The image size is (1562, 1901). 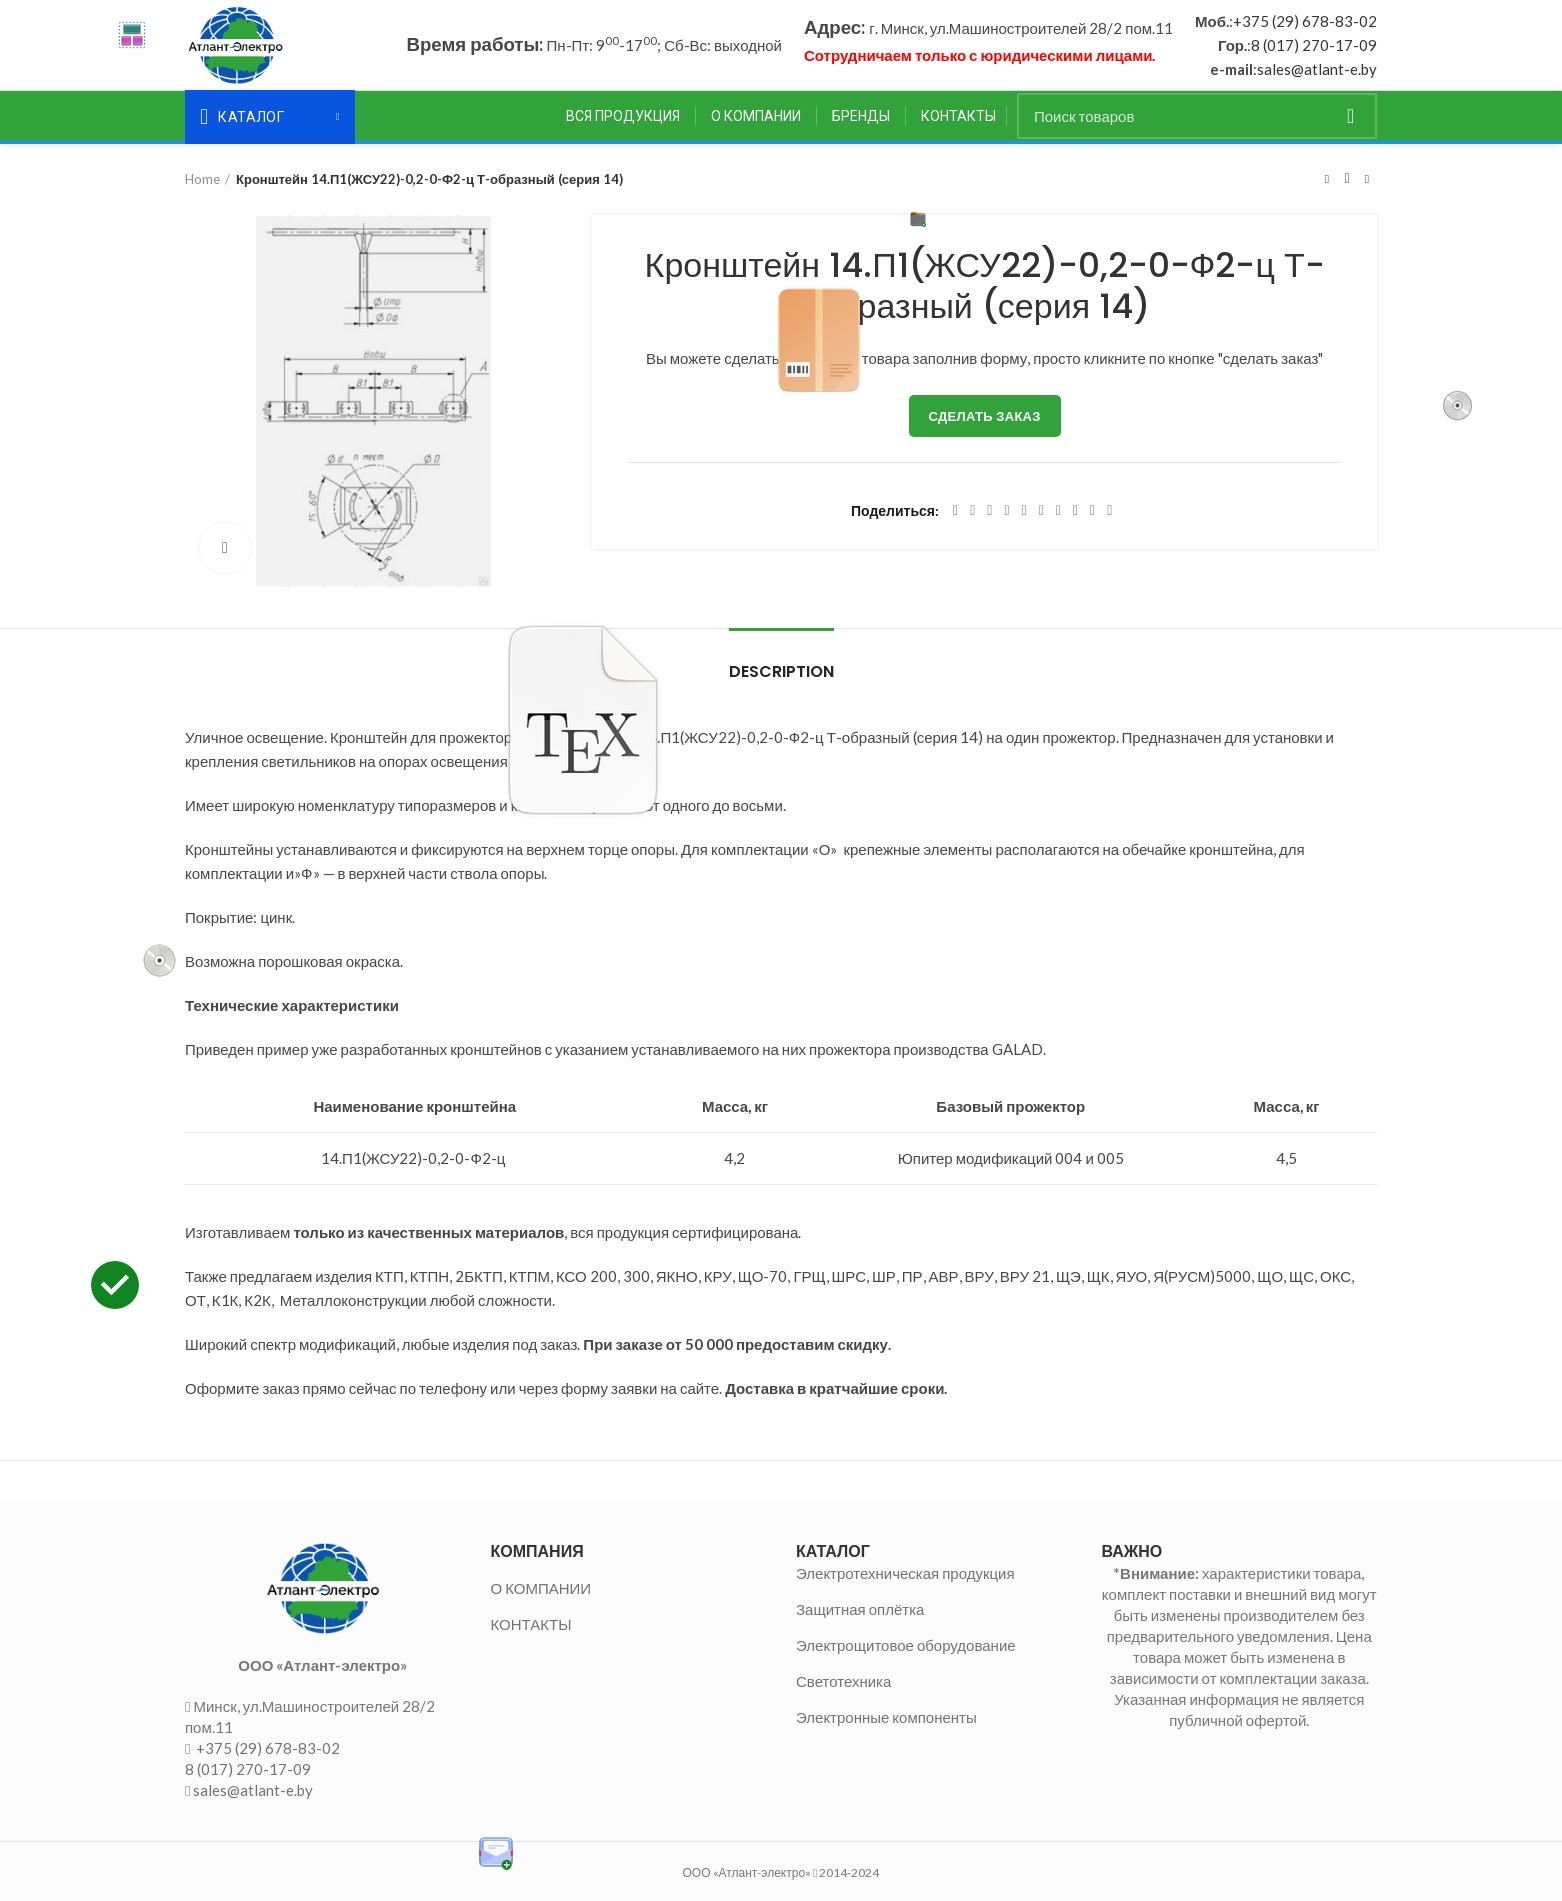 What do you see at coordinates (132, 35) in the screenshot?
I see `select all items in the current view` at bounding box center [132, 35].